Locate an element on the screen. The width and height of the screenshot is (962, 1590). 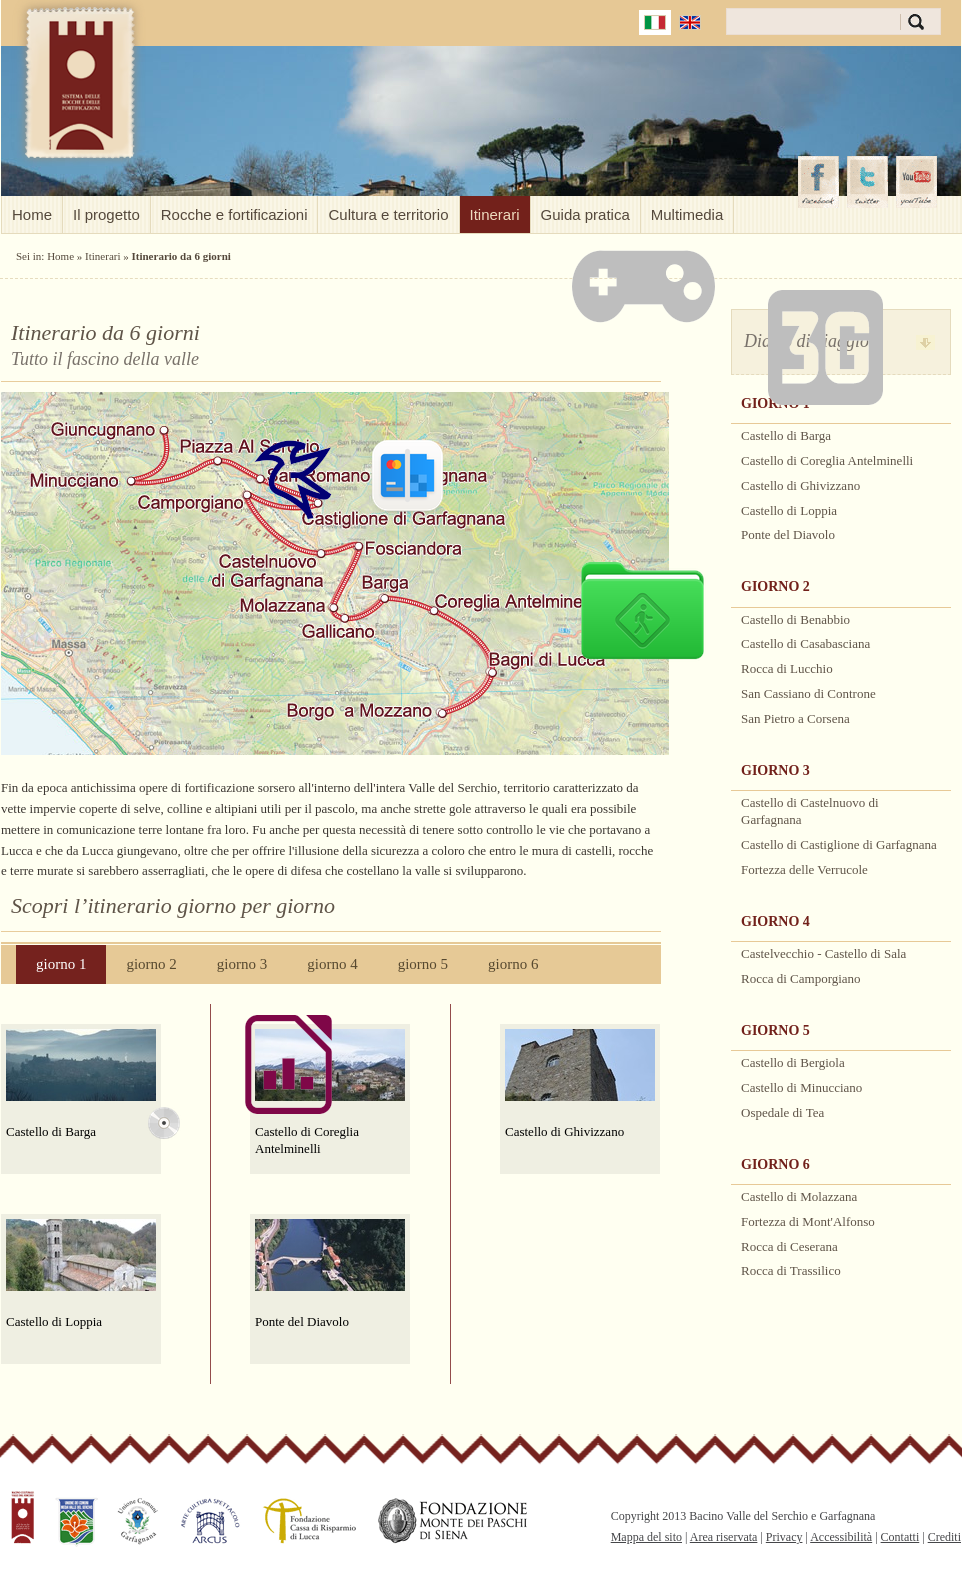
open kate text editor is located at coordinates (296, 478).